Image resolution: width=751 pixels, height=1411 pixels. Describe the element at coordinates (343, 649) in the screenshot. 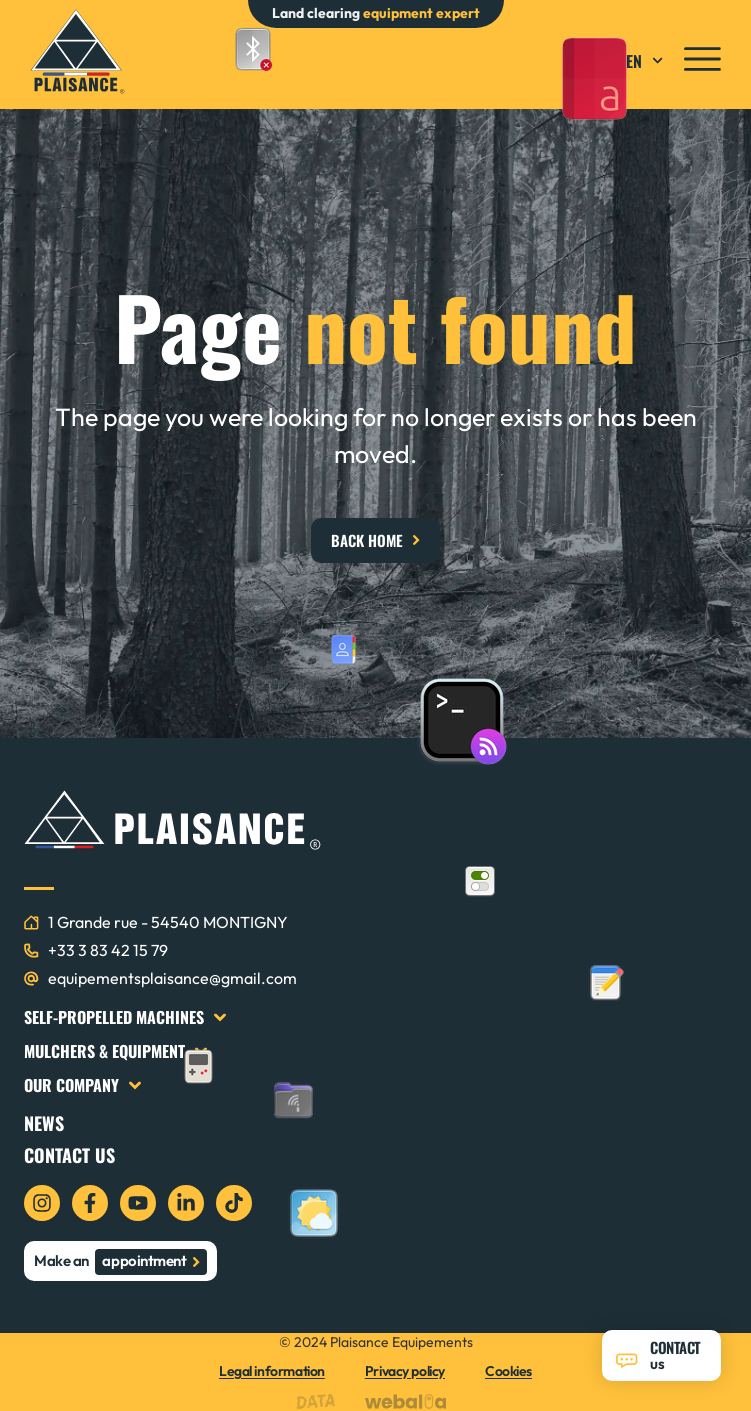

I see `open the address book application` at that location.